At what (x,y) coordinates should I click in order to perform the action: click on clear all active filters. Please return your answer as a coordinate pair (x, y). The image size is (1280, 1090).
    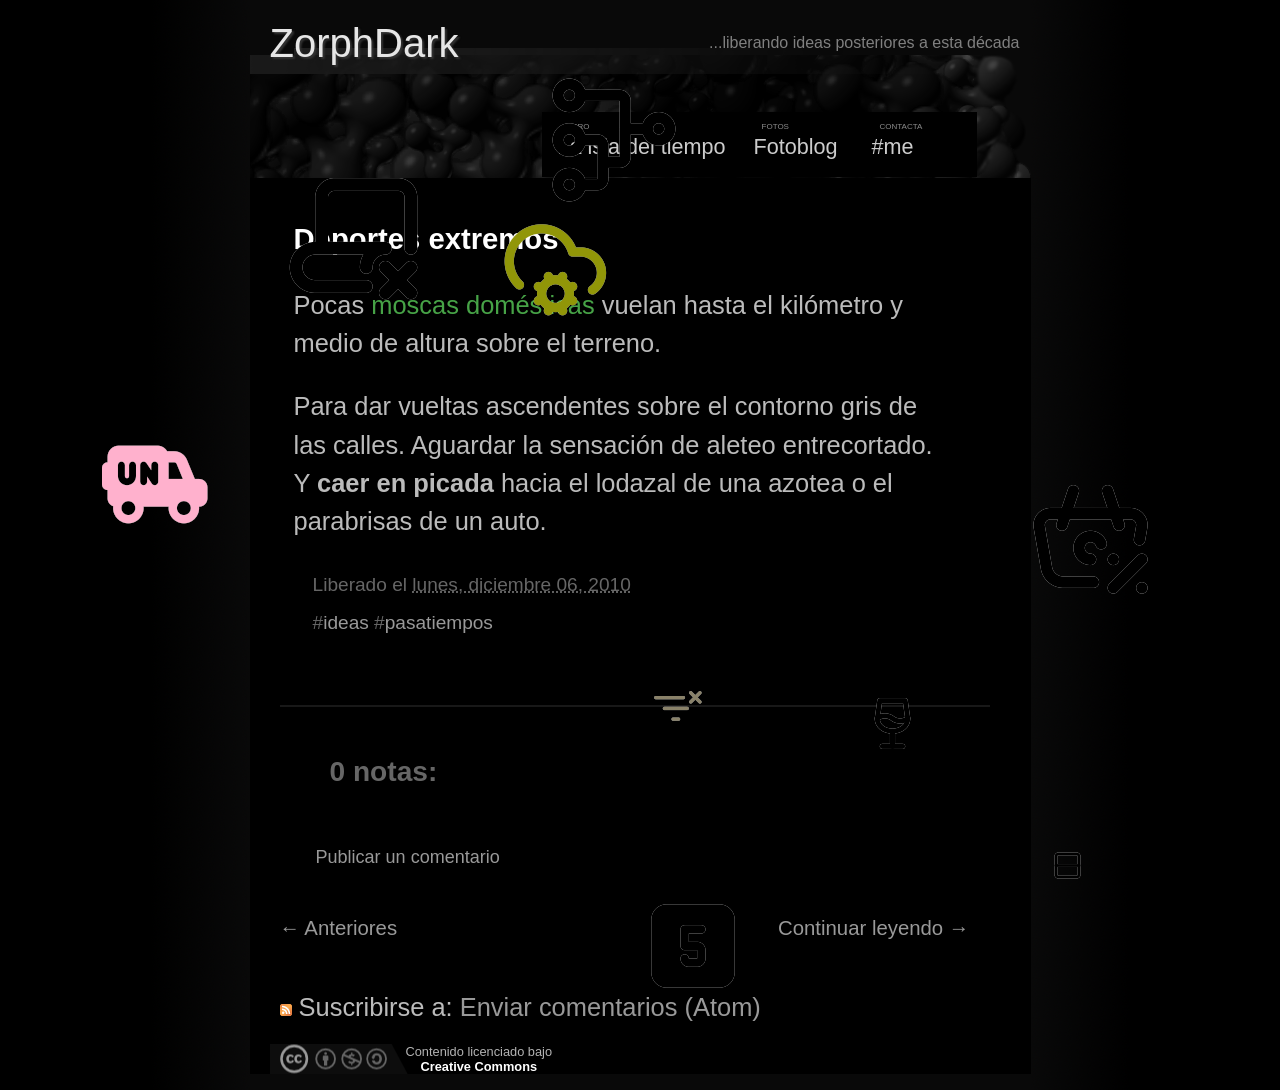
    Looking at the image, I should click on (678, 709).